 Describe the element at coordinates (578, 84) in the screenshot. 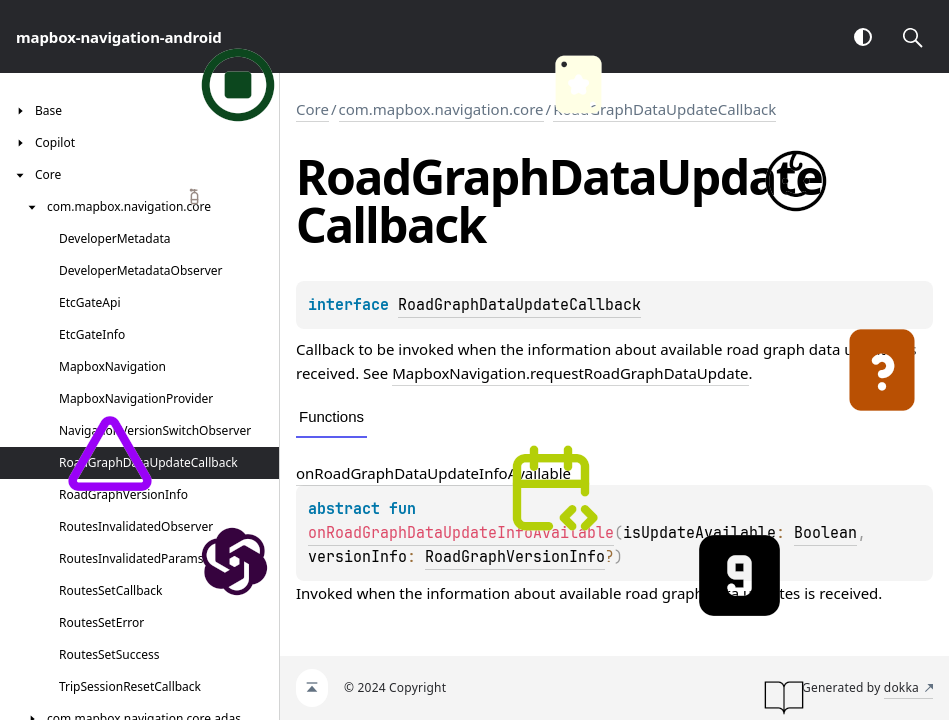

I see `view starred or favorite playing cards` at that location.